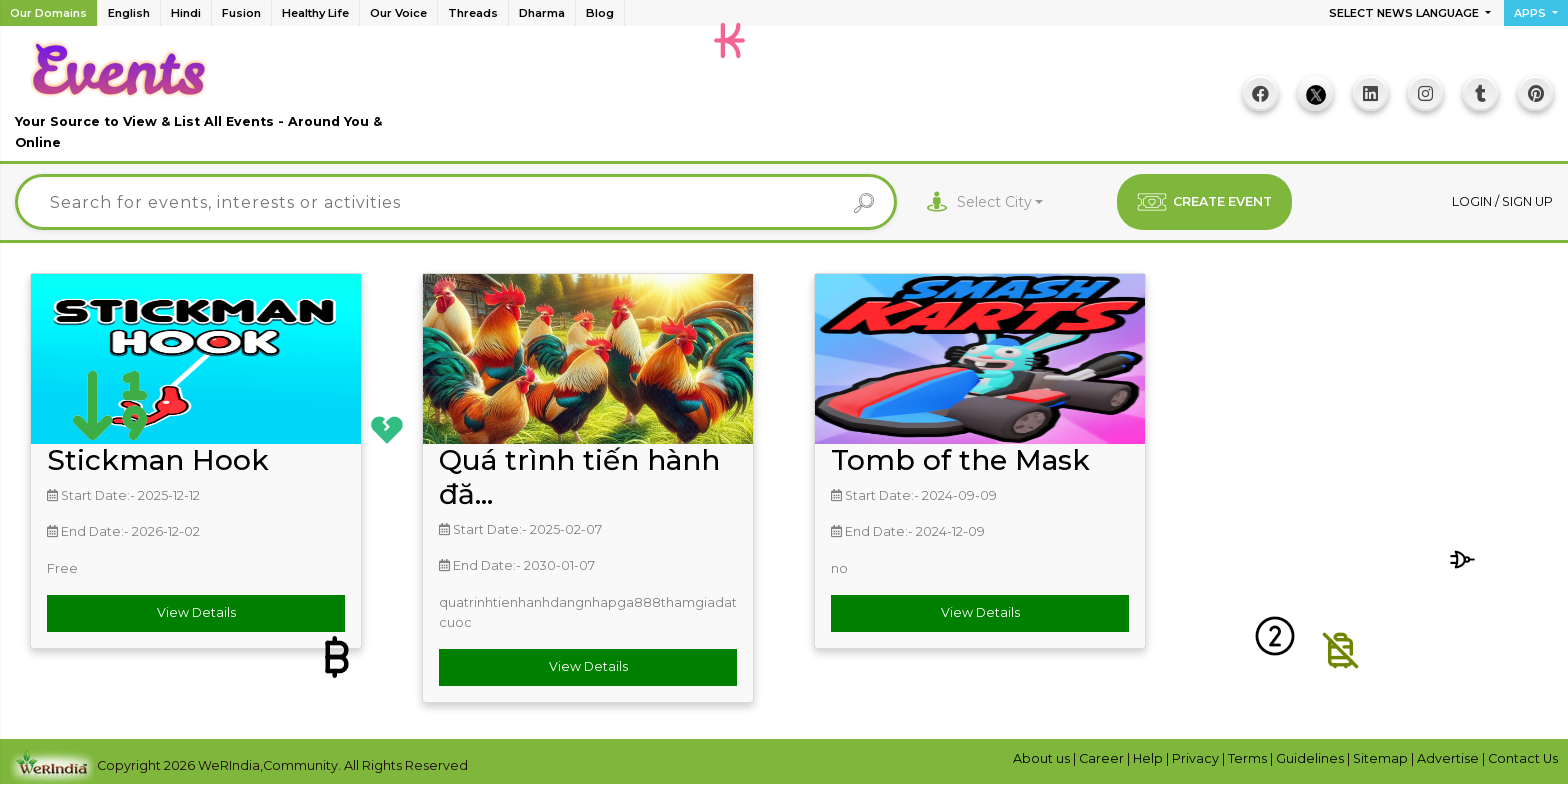  Describe the element at coordinates (1275, 636) in the screenshot. I see `indicates step two in a multi-step process` at that location.